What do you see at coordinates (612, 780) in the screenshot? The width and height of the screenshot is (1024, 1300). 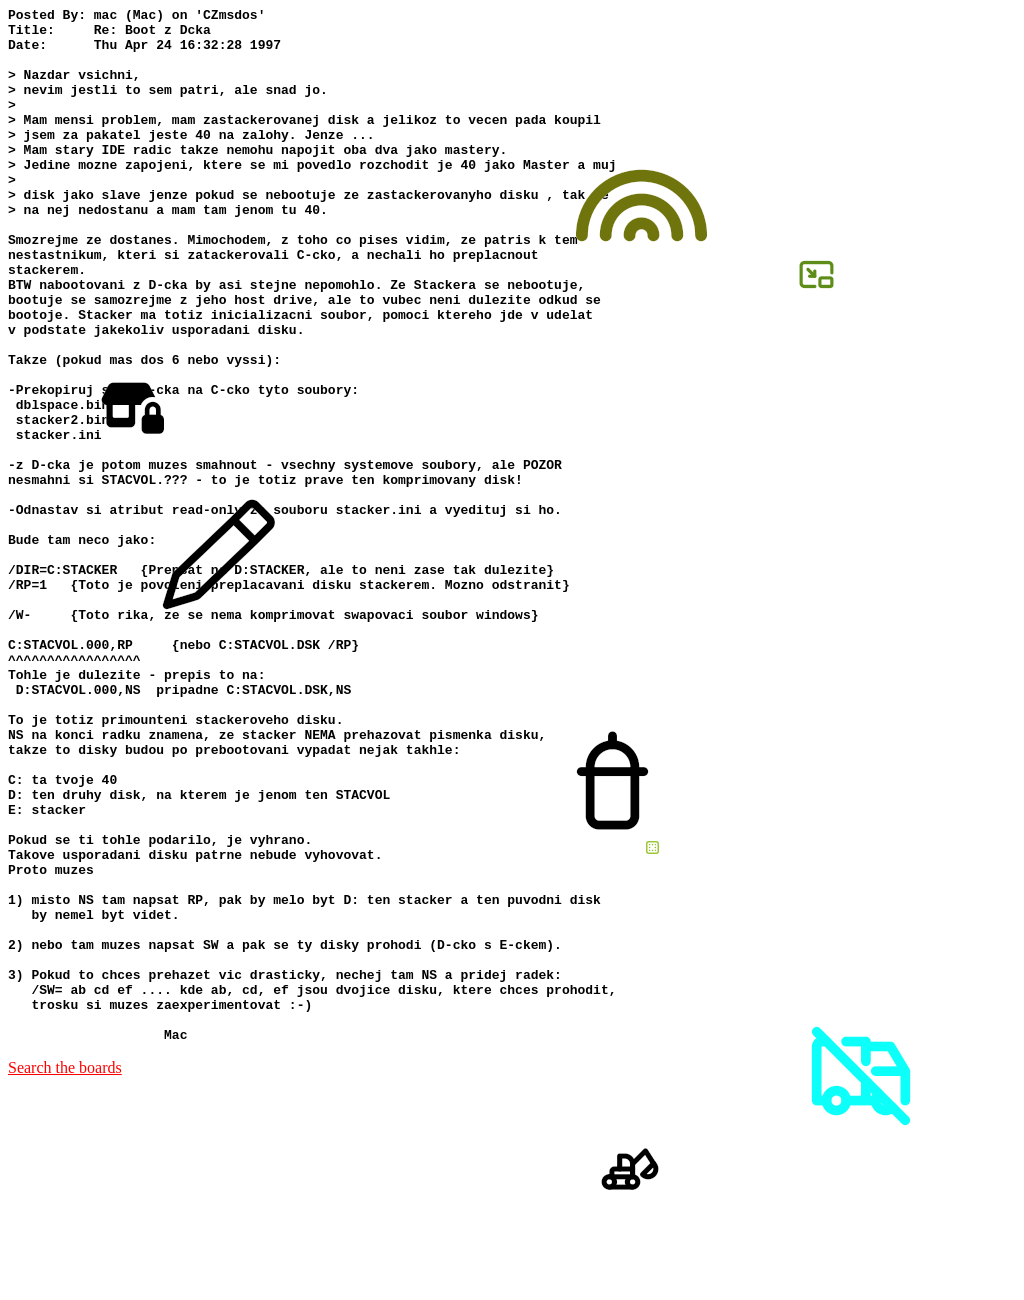 I see `access baby or infant care features` at bounding box center [612, 780].